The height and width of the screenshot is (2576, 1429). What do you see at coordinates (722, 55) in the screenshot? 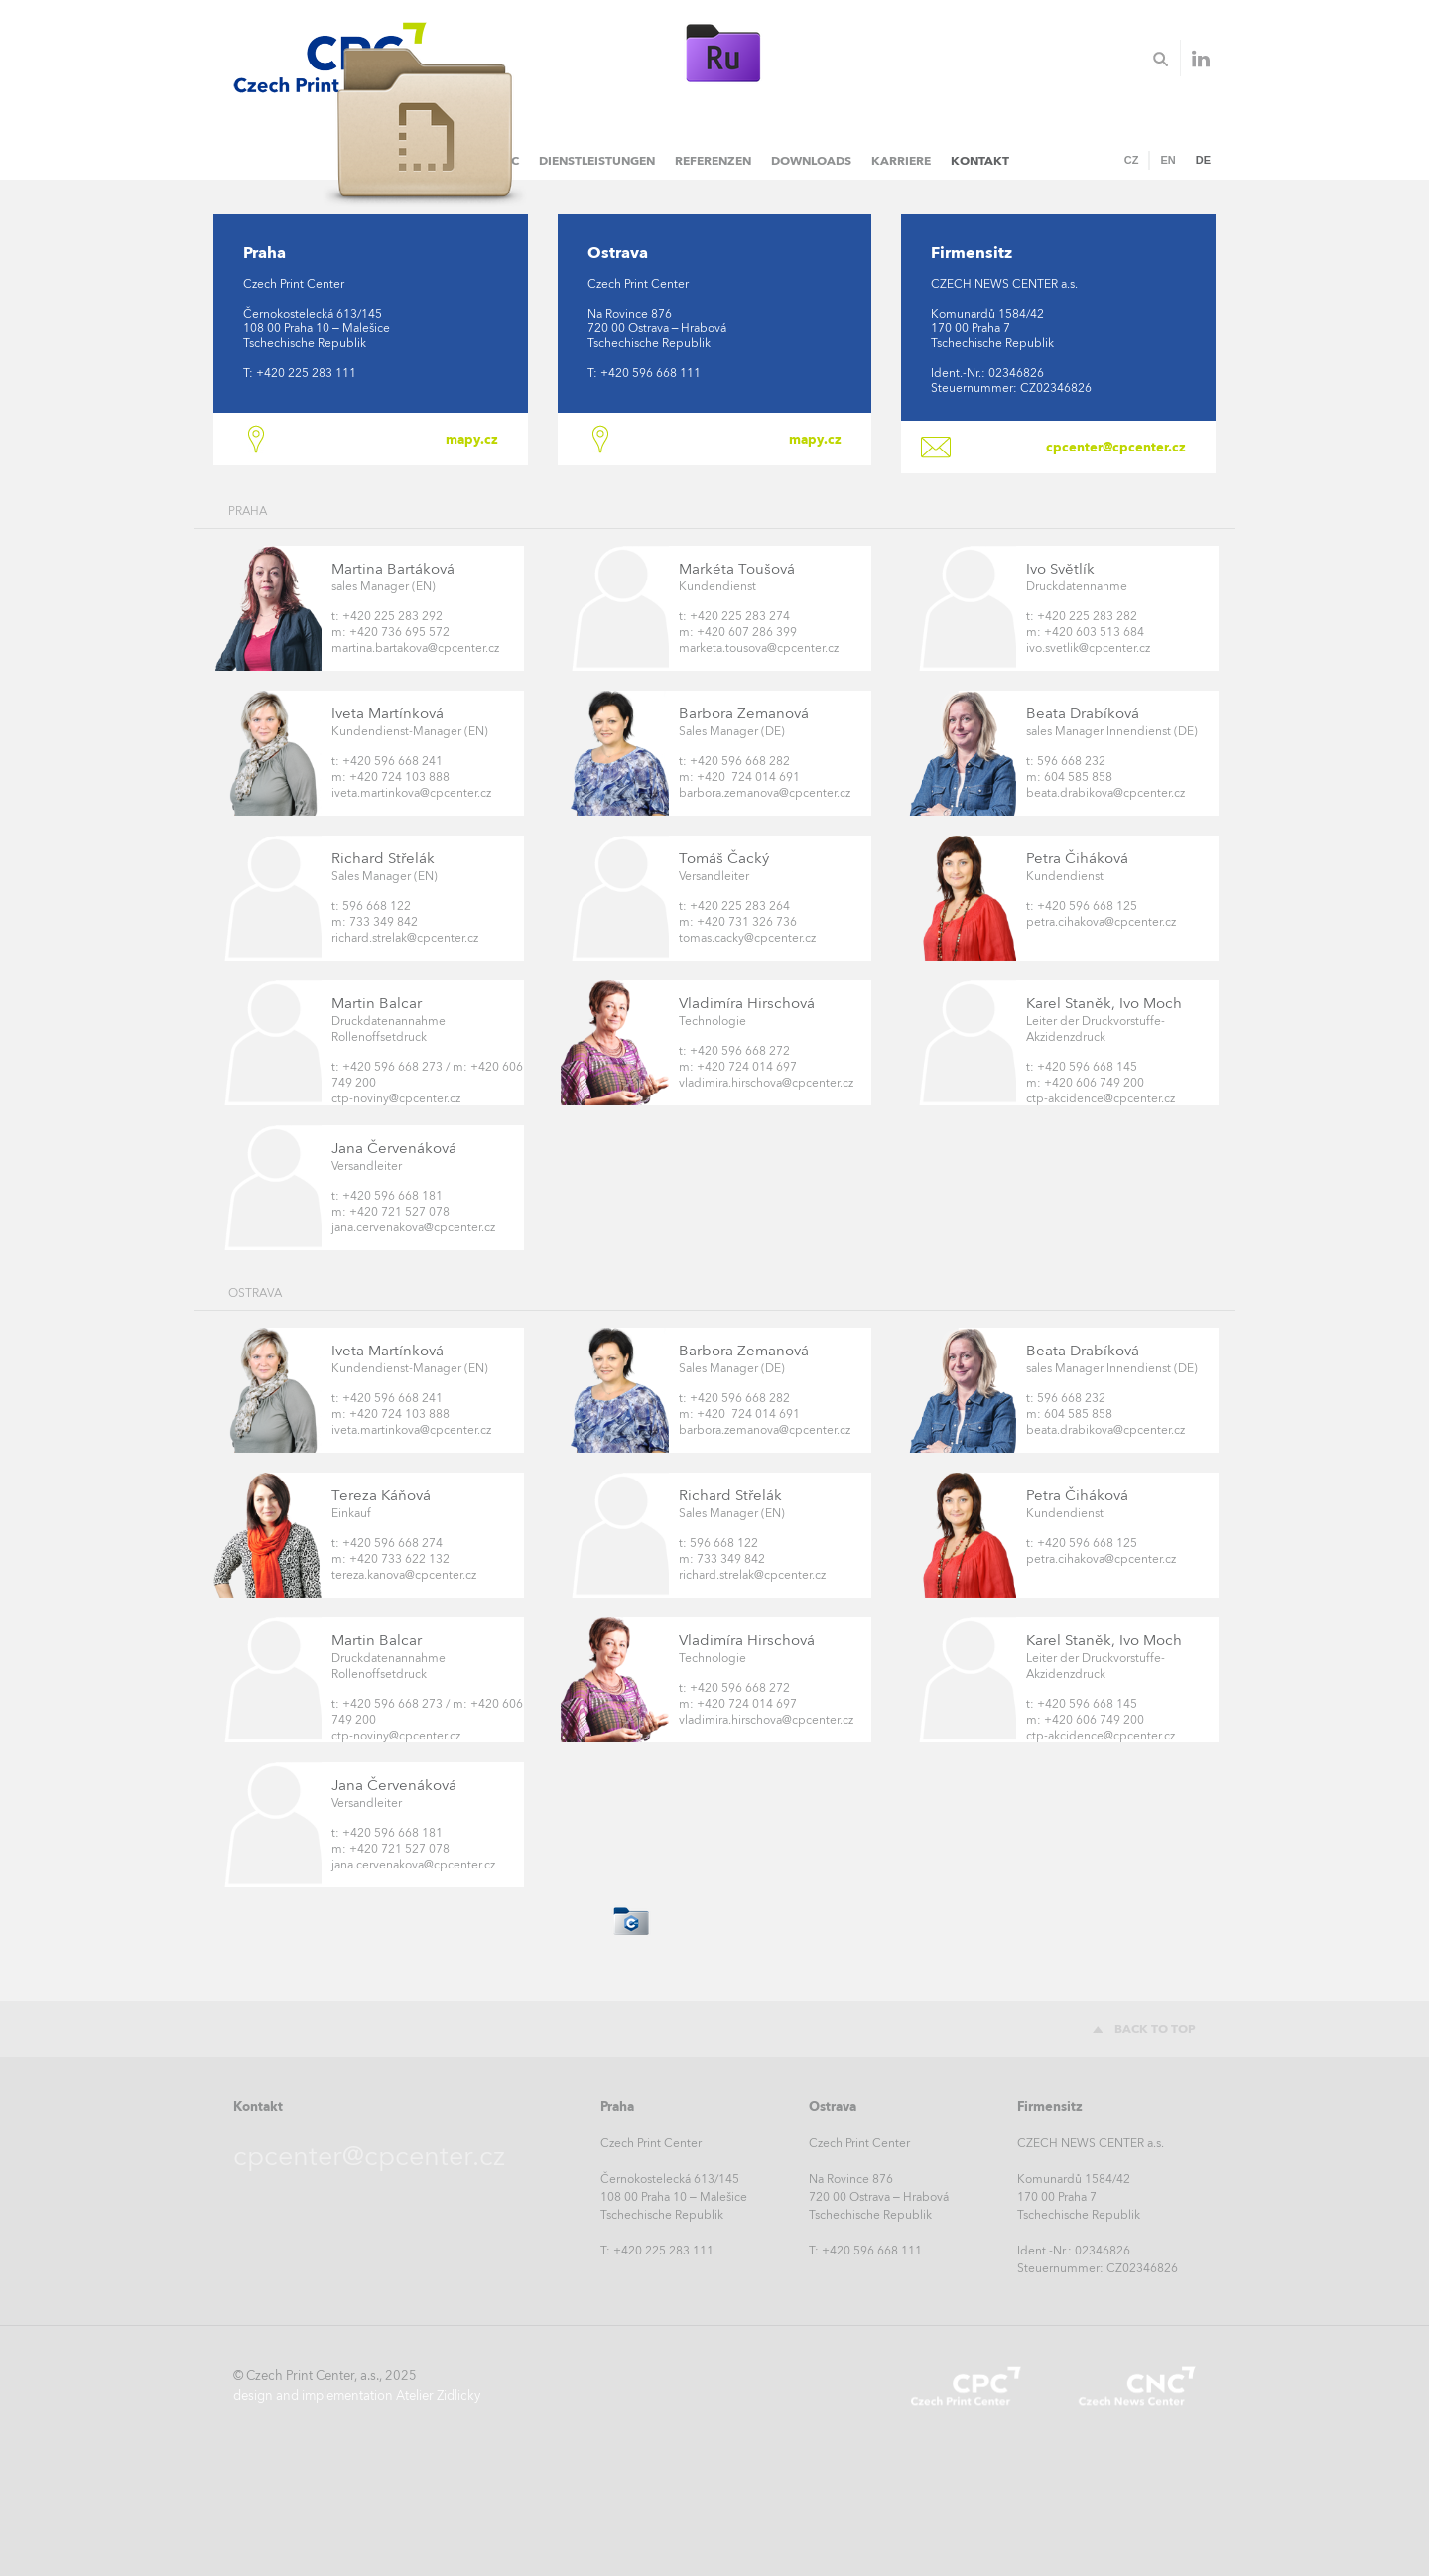
I see `open folder containing Adobe Rush project files` at bounding box center [722, 55].